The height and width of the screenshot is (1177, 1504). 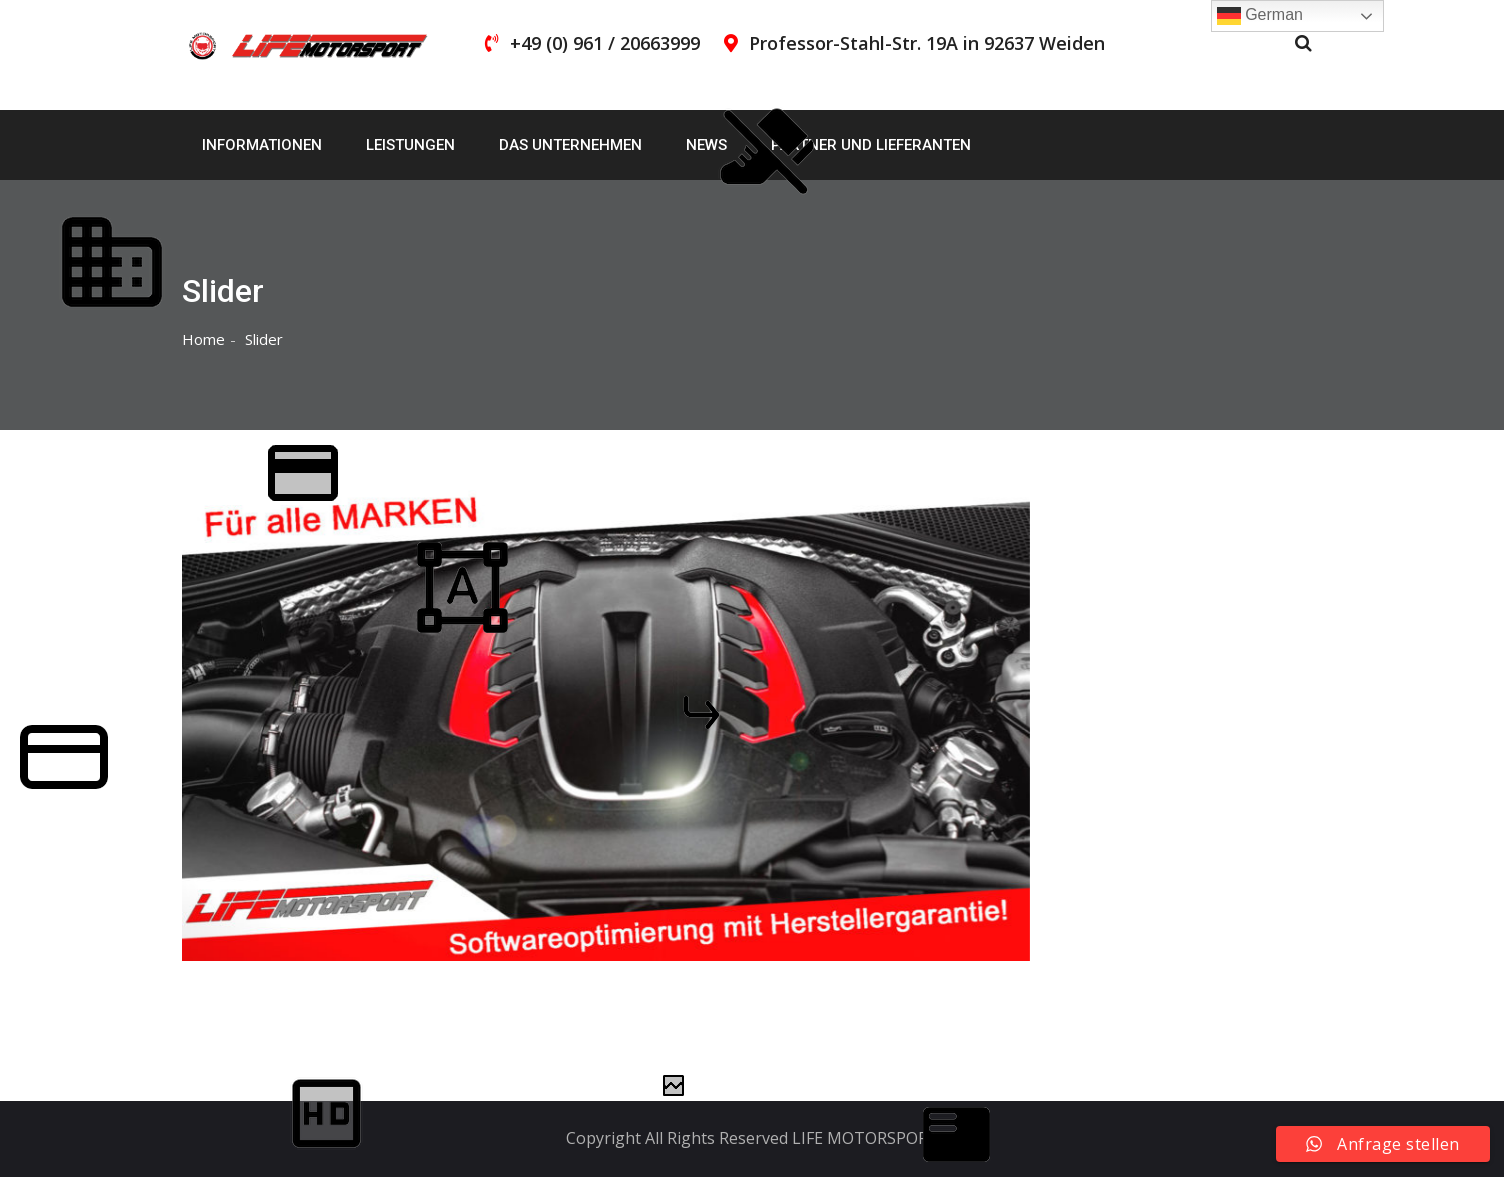 What do you see at coordinates (956, 1134) in the screenshot?
I see `view featured playlist` at bounding box center [956, 1134].